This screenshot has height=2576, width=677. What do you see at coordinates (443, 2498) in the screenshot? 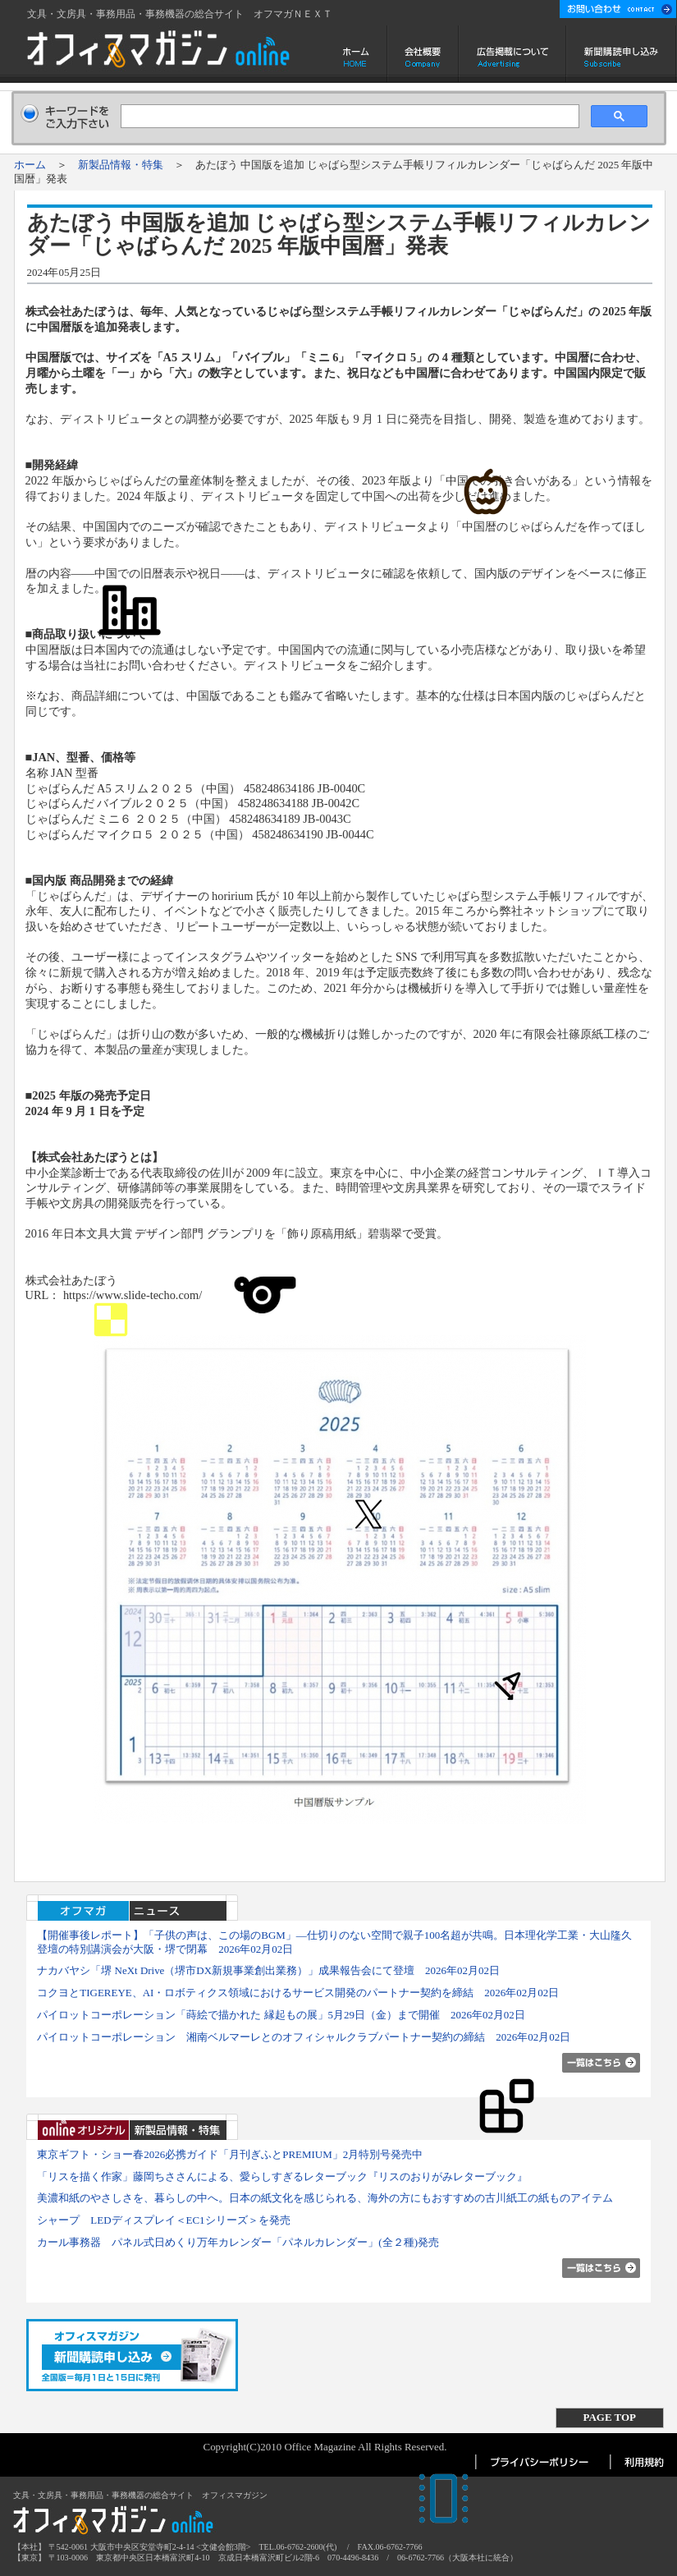
I see `view container or box element` at bounding box center [443, 2498].